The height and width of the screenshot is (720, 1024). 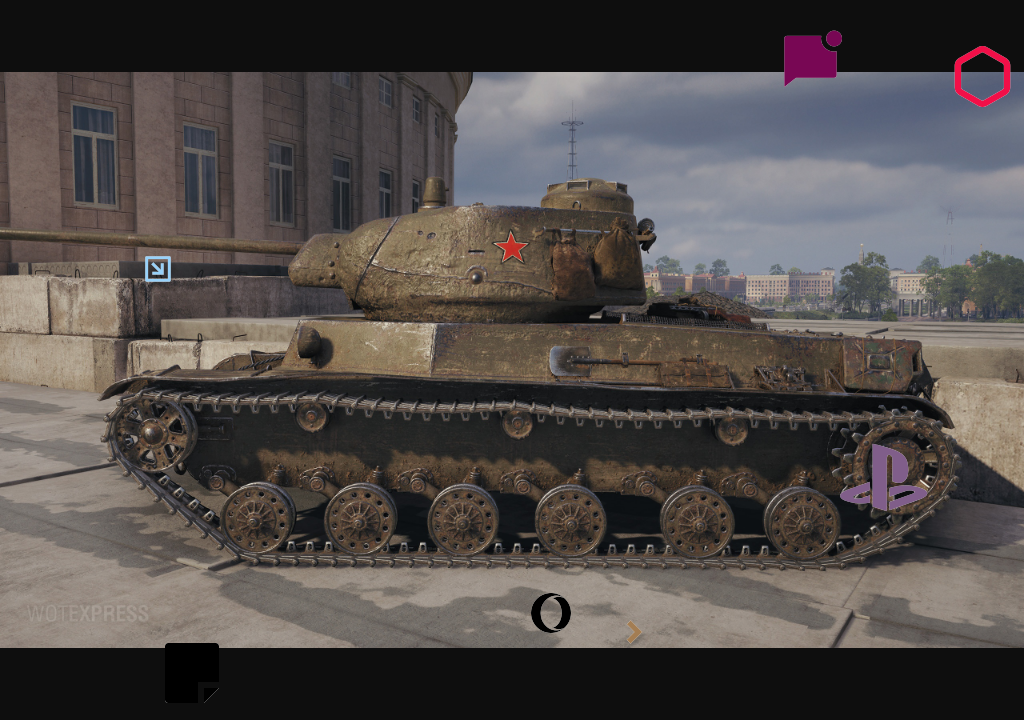 What do you see at coordinates (634, 632) in the screenshot?
I see `expand a collapsible menu or section` at bounding box center [634, 632].